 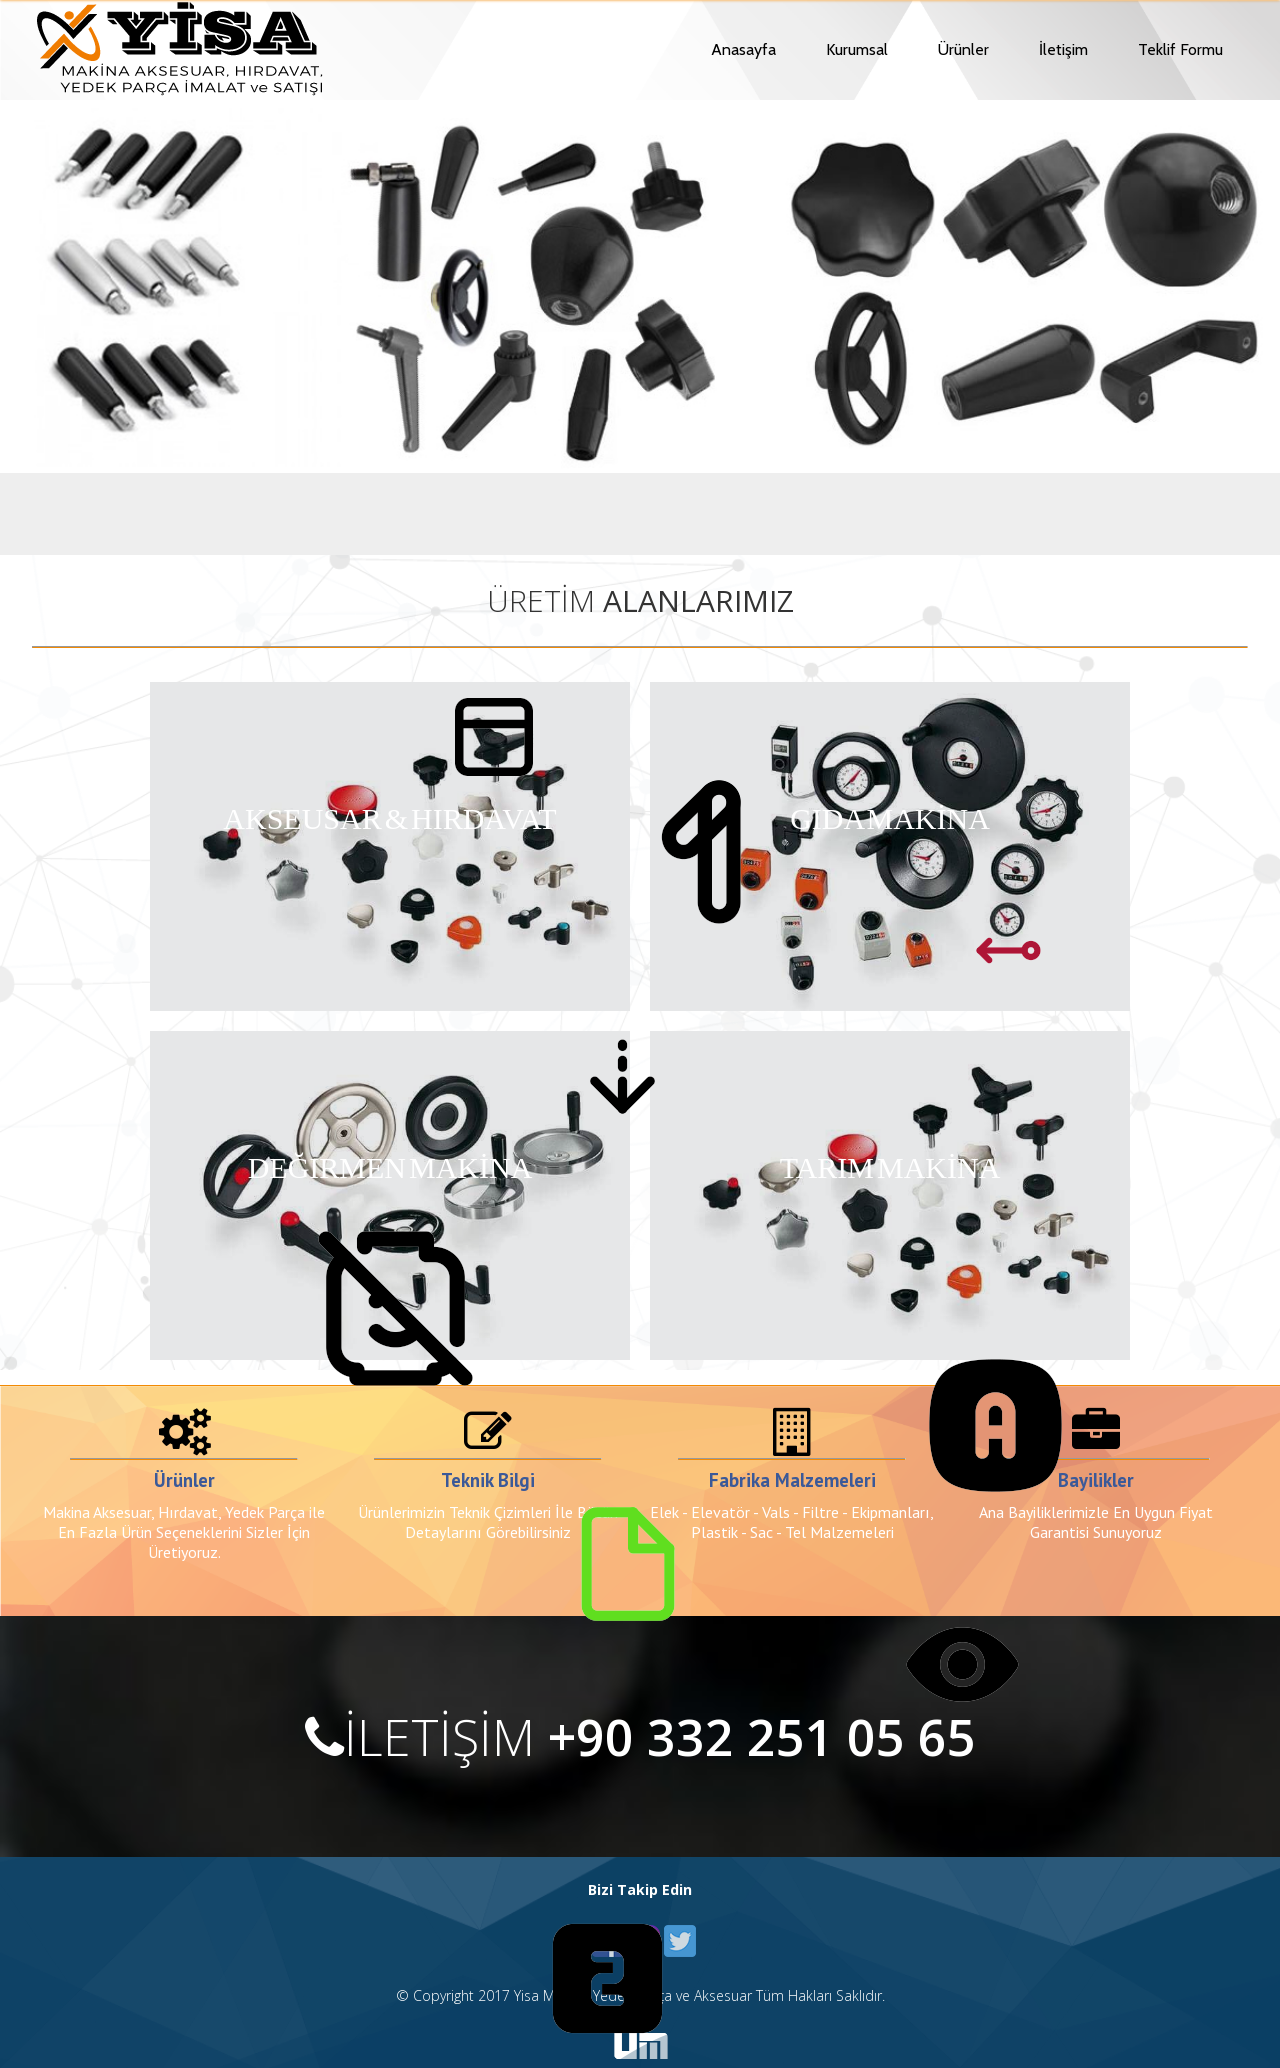 I want to click on go back to the previous screen, so click(x=1008, y=950).